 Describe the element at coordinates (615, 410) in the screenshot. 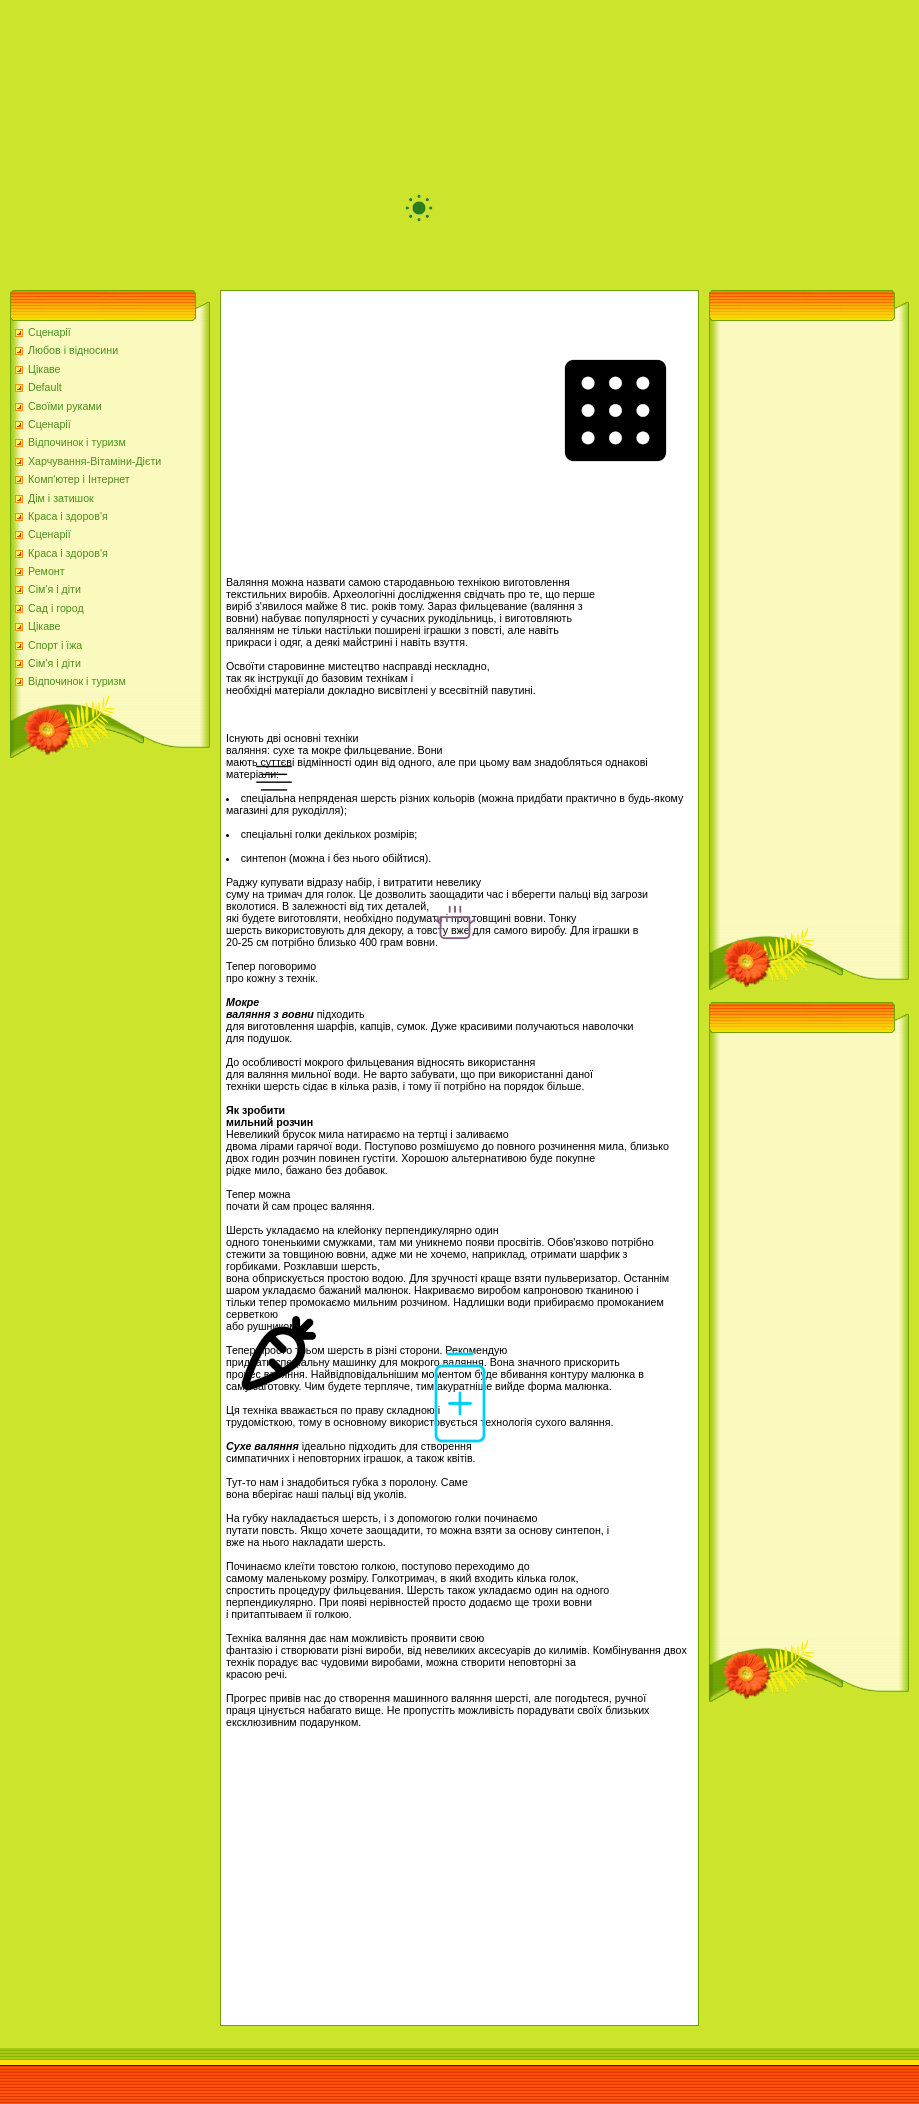

I see `open app drawer or launcher` at that location.